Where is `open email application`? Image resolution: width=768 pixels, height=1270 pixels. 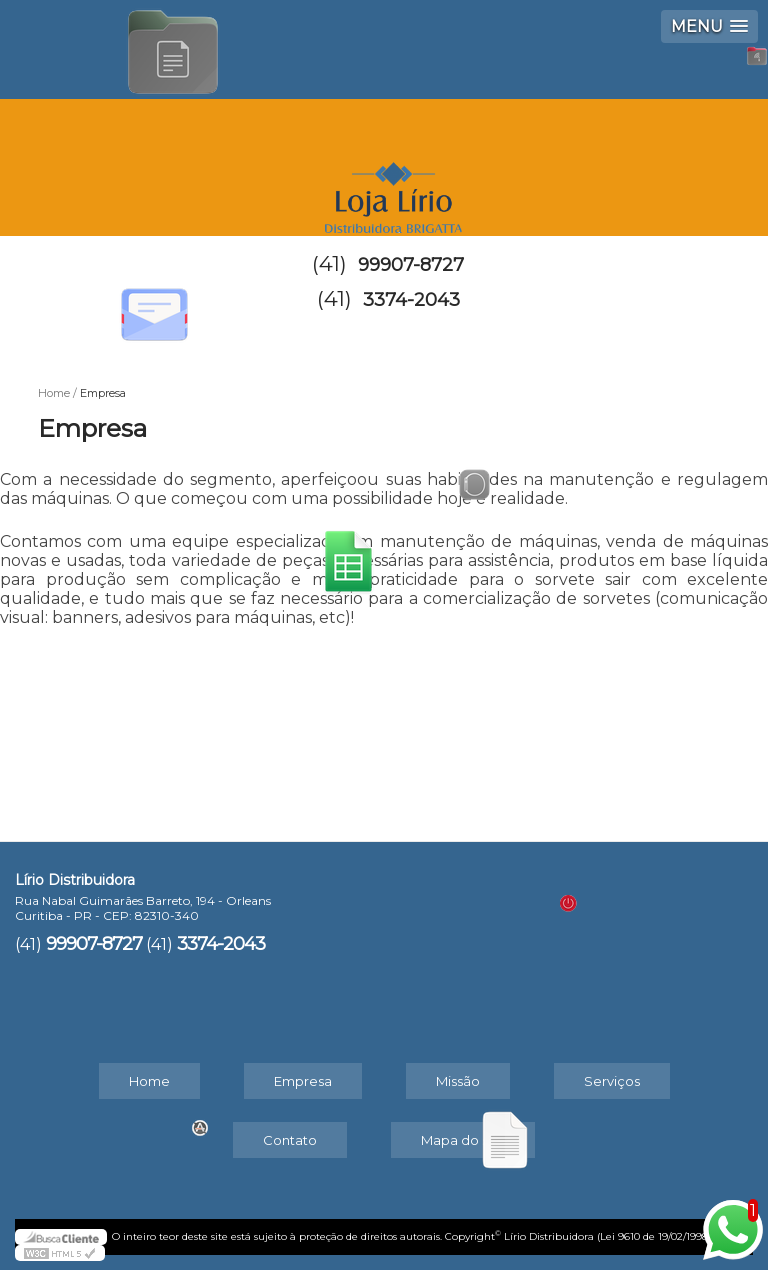 open email application is located at coordinates (154, 314).